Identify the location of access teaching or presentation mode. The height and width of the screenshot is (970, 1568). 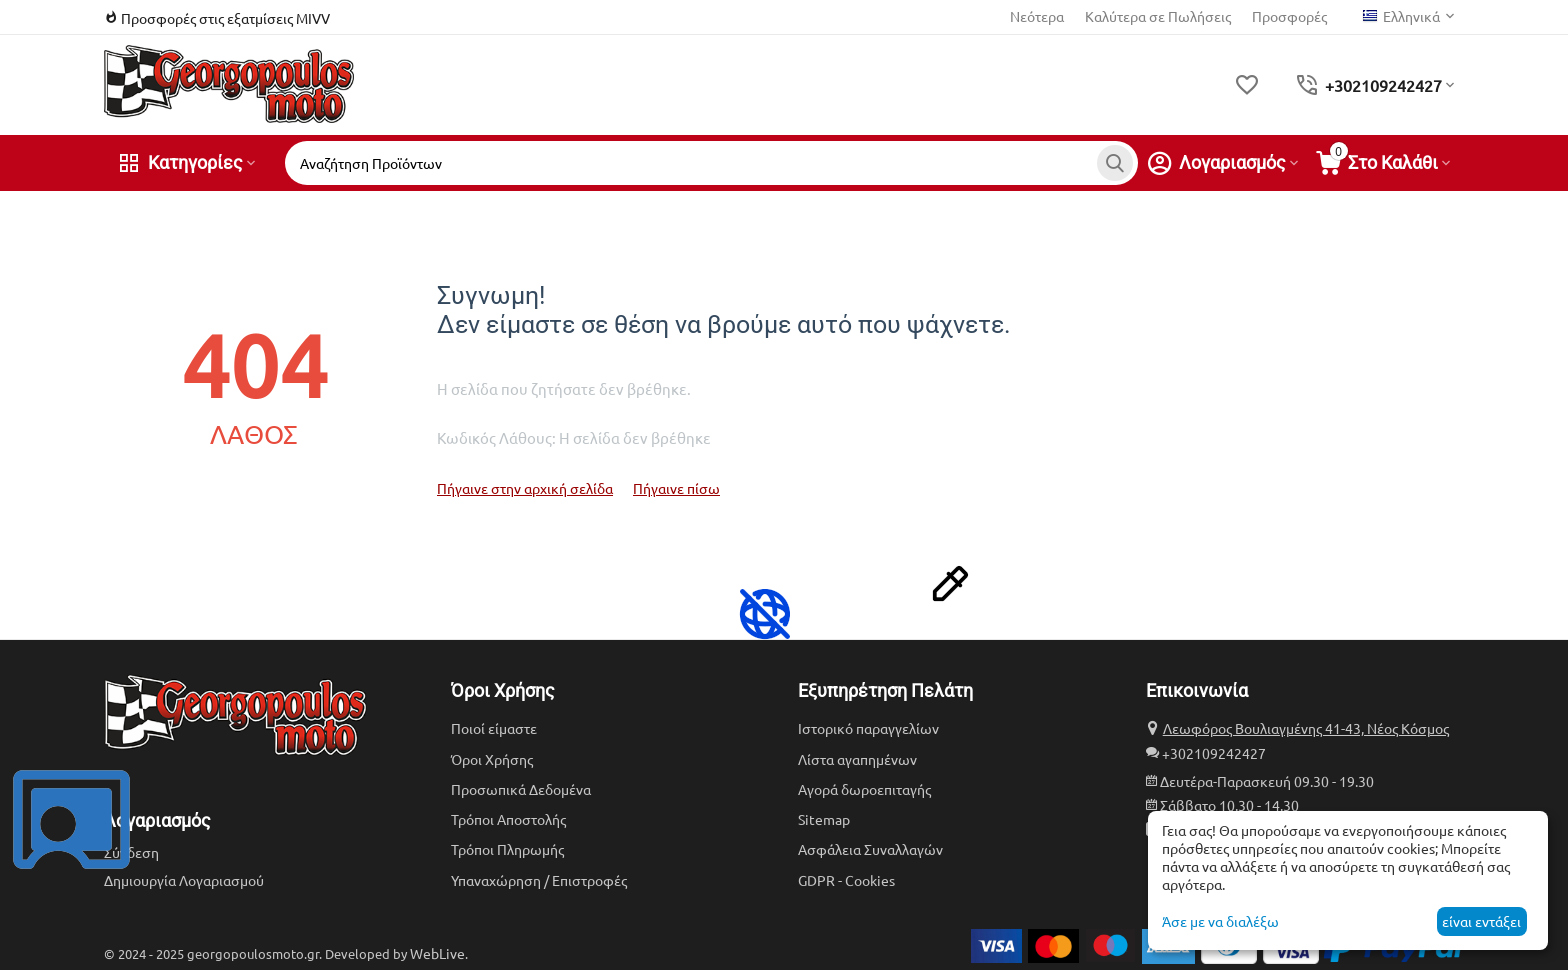
(71, 819).